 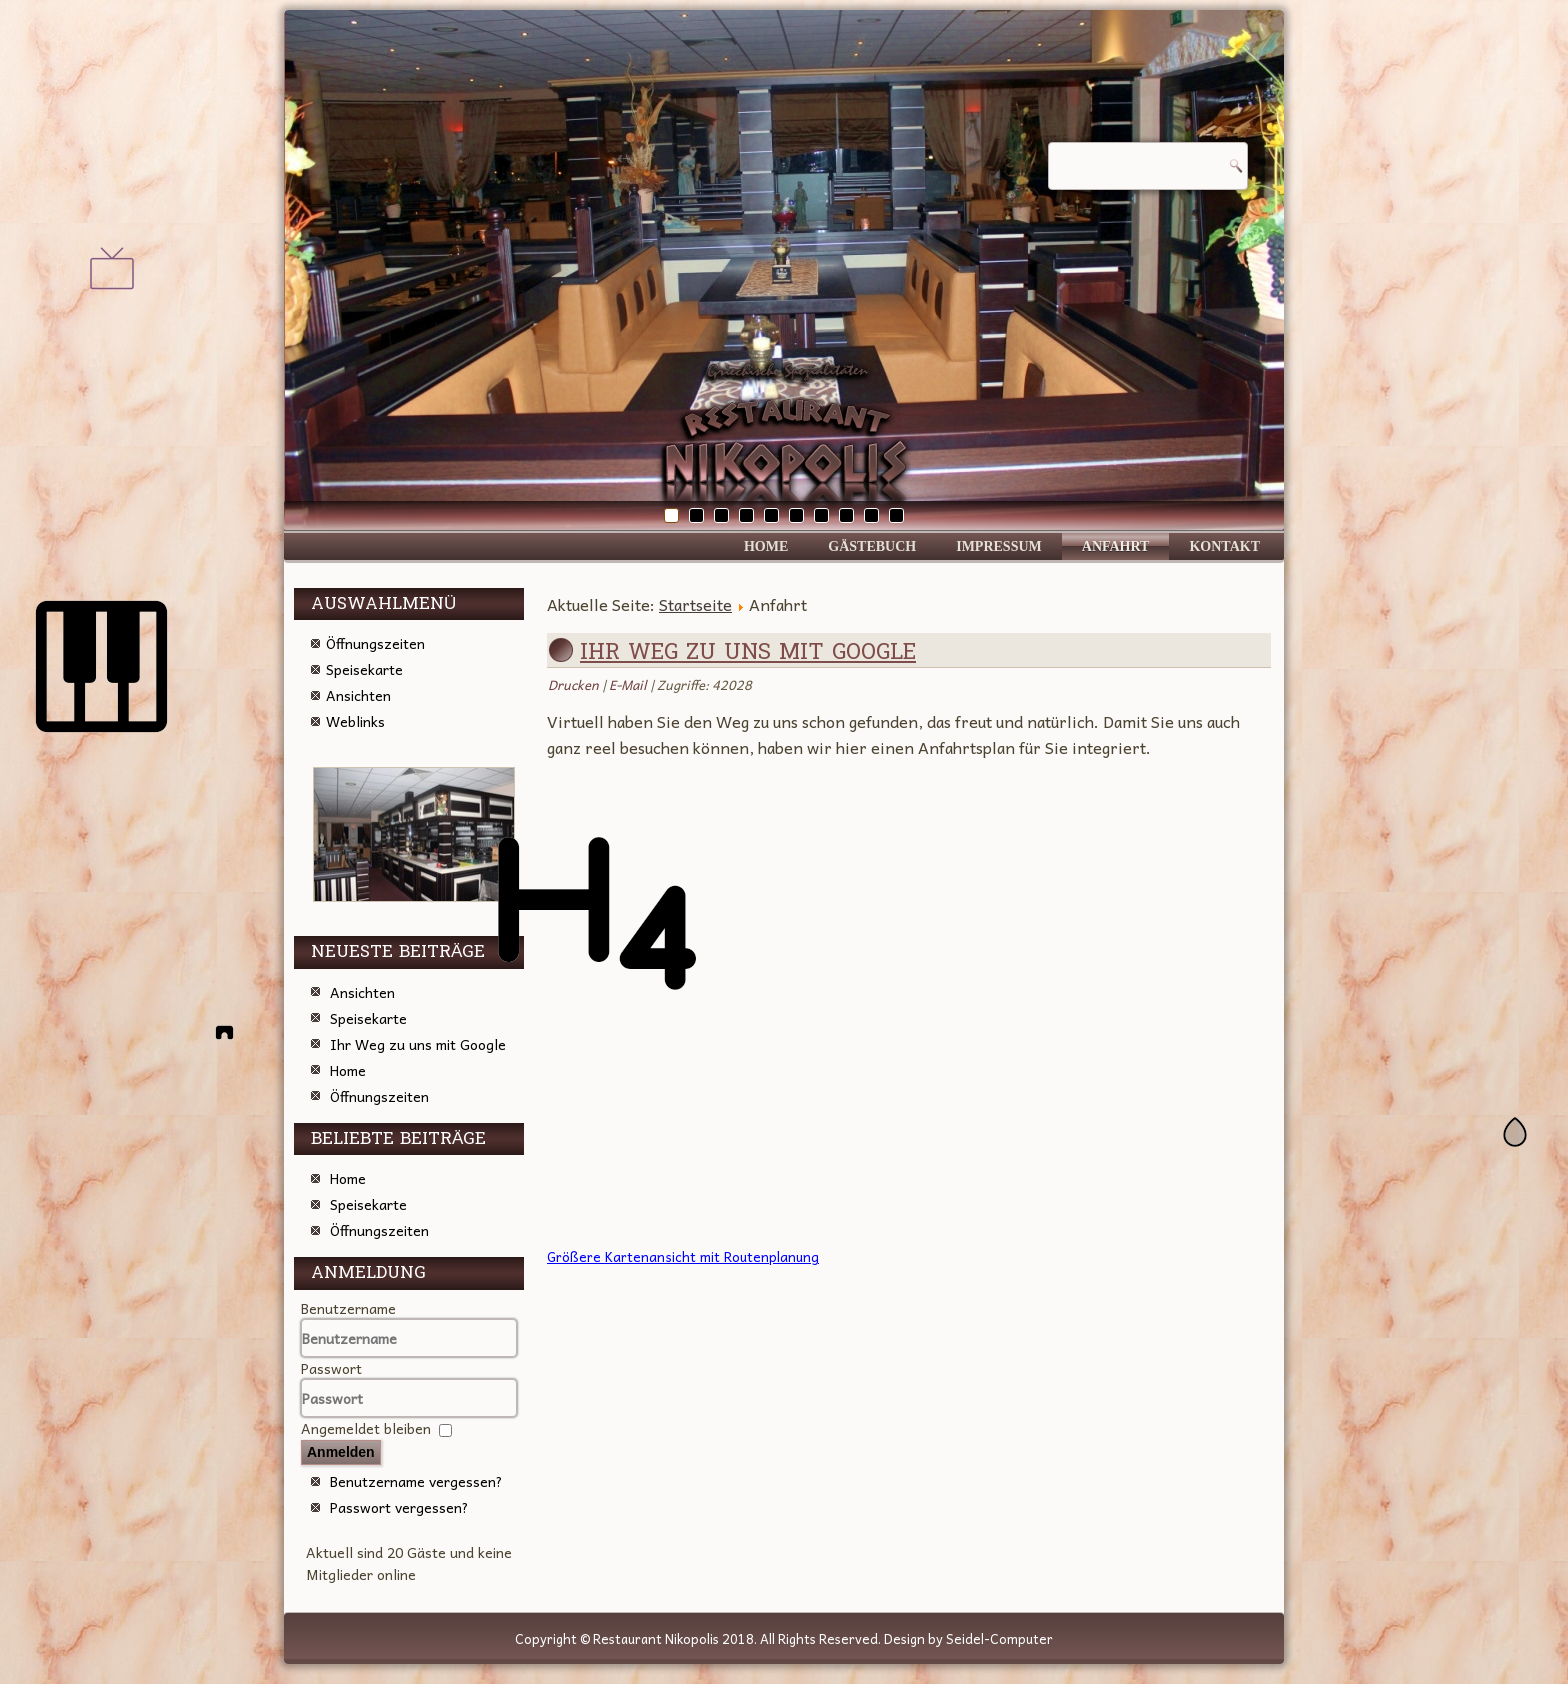 What do you see at coordinates (224, 1031) in the screenshot?
I see `view bridge or infrastructure information` at bounding box center [224, 1031].